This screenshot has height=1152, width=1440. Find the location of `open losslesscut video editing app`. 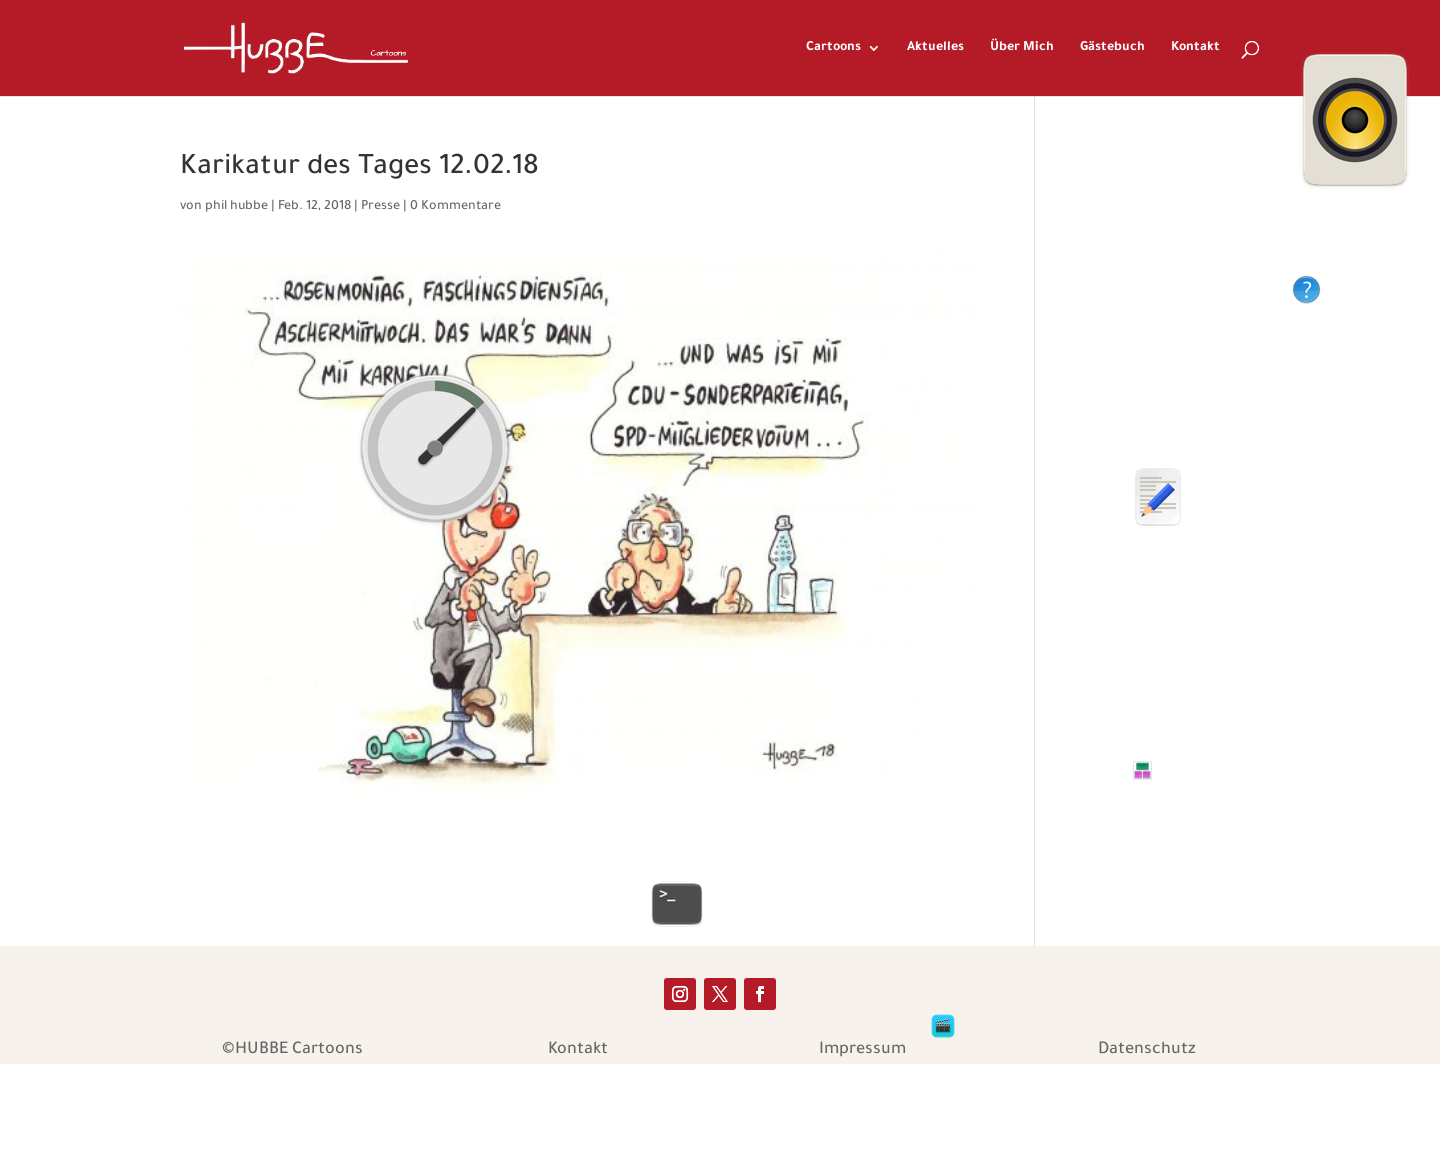

open losslesscut video editing app is located at coordinates (943, 1026).